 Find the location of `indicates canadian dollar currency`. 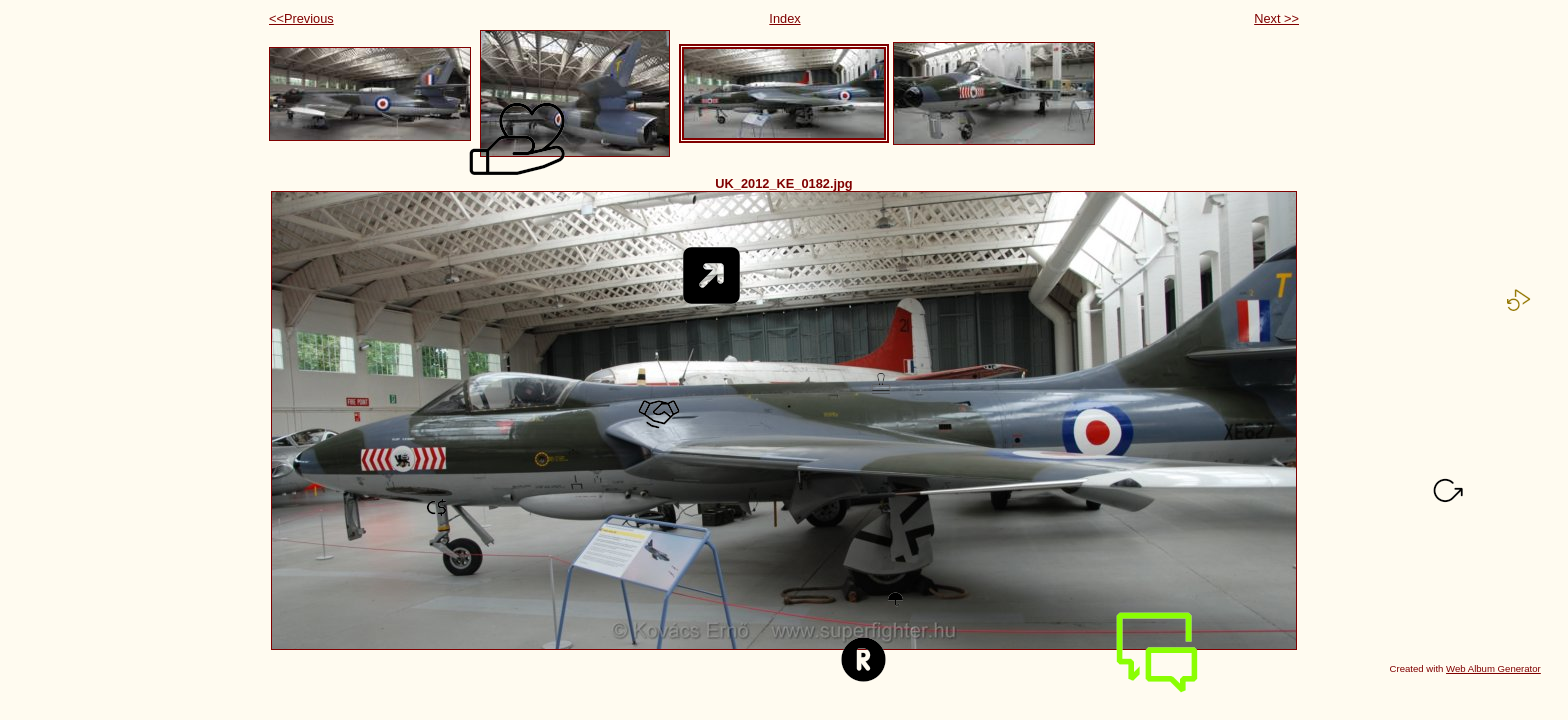

indicates canadian dollar currency is located at coordinates (436, 507).